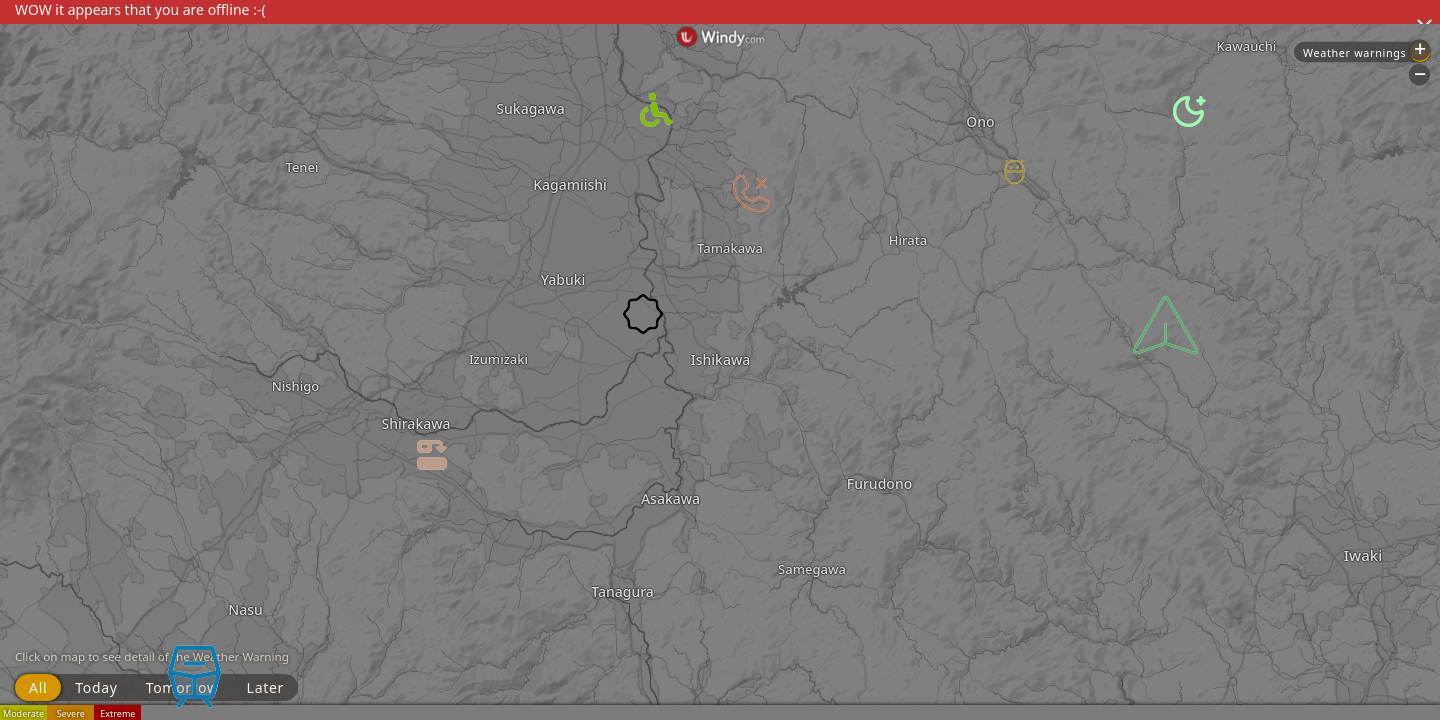 Image resolution: width=1440 pixels, height=720 pixels. I want to click on view successor node in a flowchart or diagram, so click(432, 455).